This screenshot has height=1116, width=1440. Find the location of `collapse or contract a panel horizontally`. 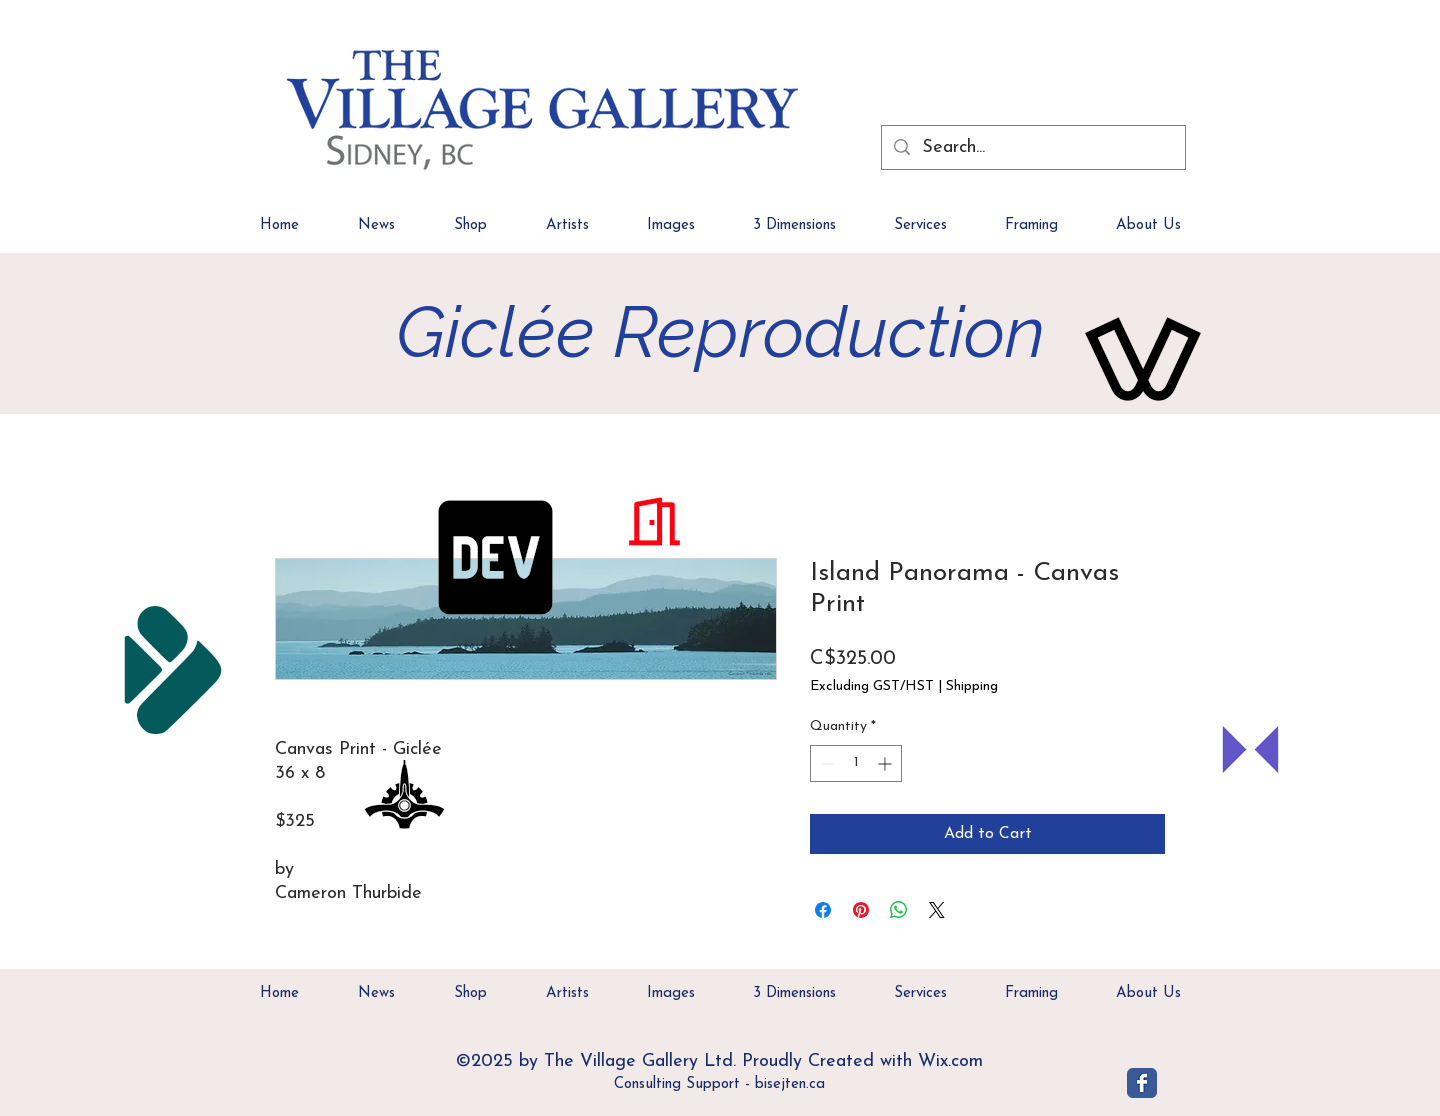

collapse or contract a panel horizontally is located at coordinates (1250, 749).